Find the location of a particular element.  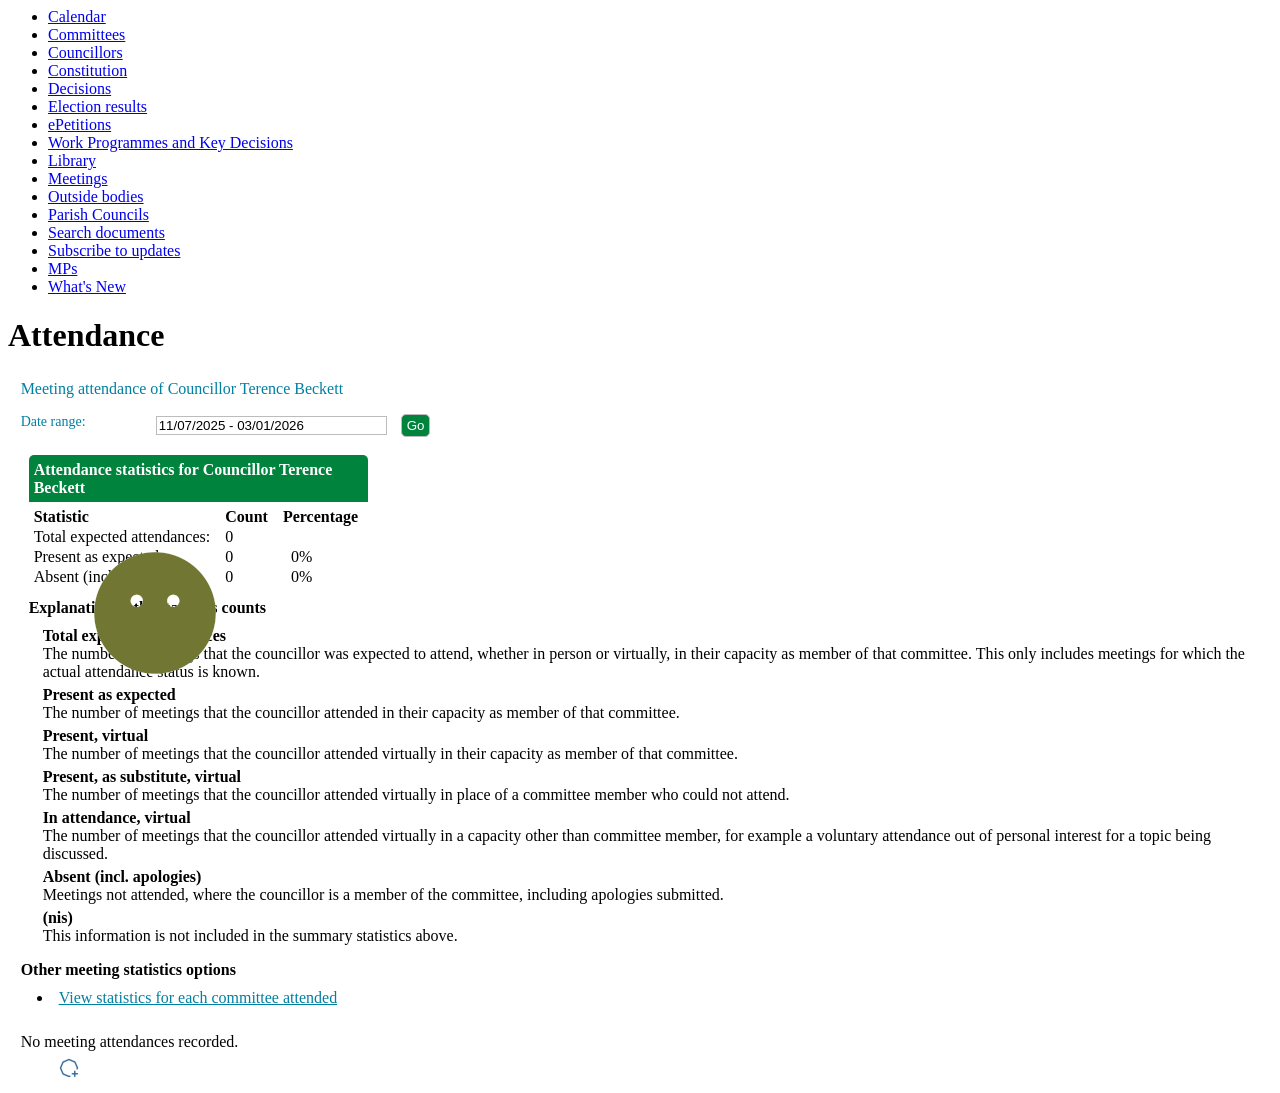

add a new warning or alert is located at coordinates (69, 1068).